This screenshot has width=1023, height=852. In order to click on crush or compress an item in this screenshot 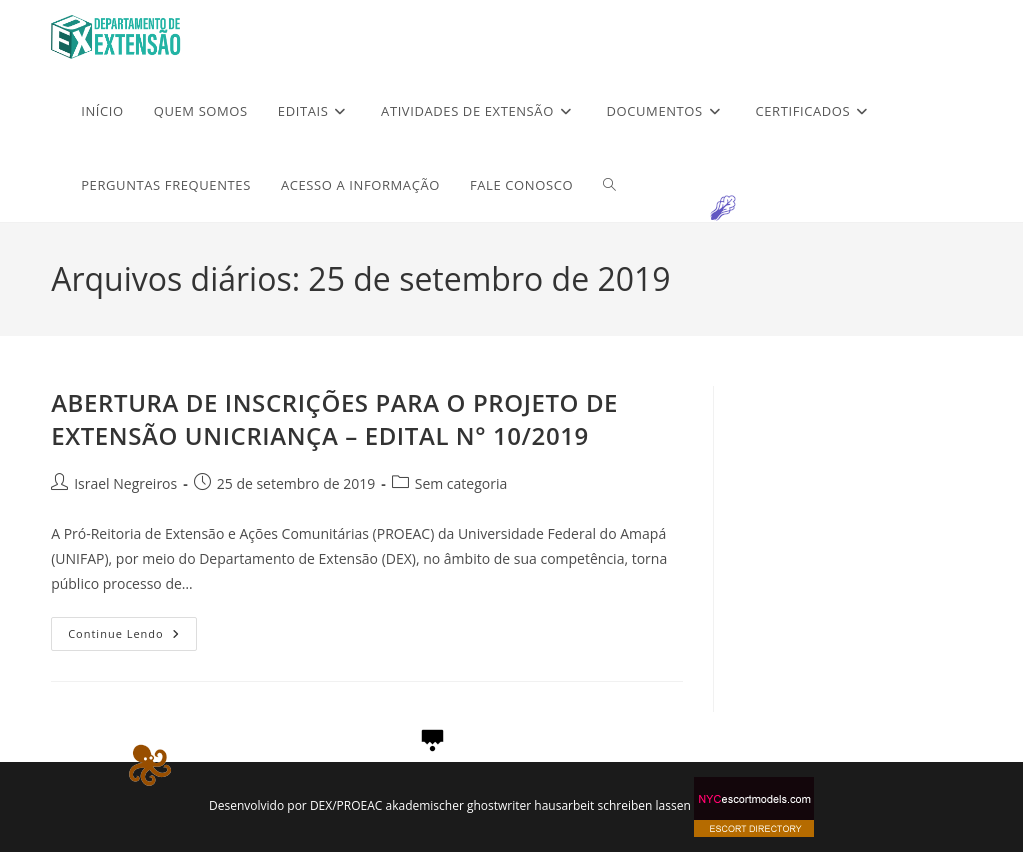, I will do `click(432, 740)`.